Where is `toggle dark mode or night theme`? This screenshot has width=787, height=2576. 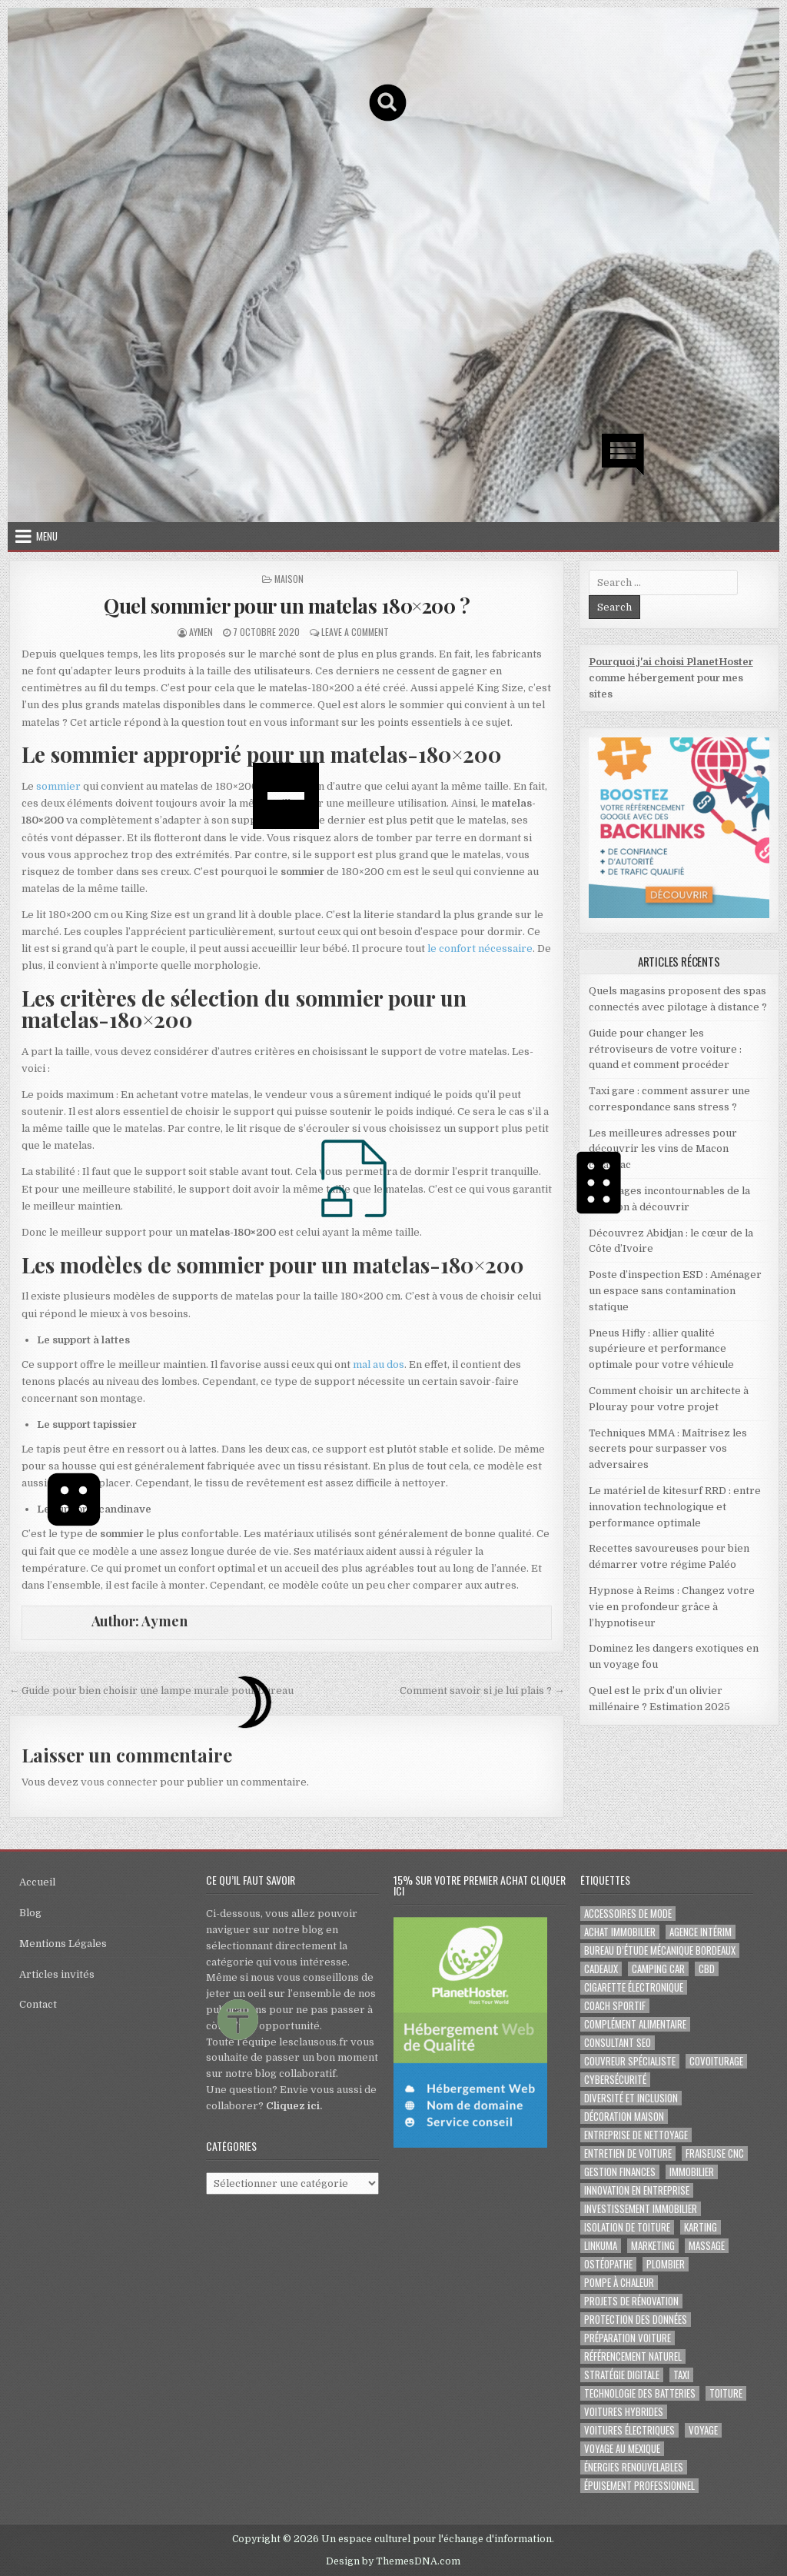
toggle dark mode or night theme is located at coordinates (253, 1702).